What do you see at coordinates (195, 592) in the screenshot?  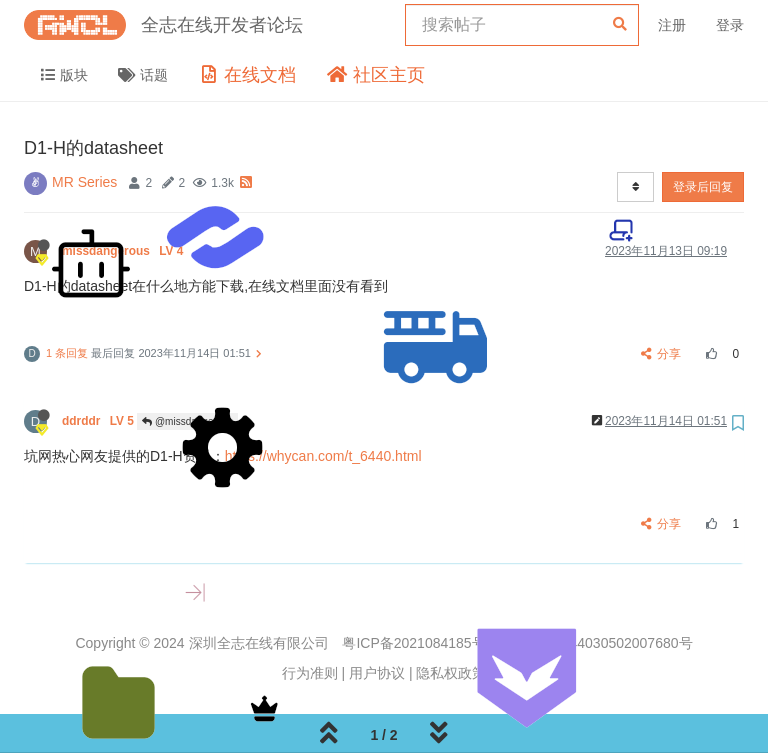 I see `go to end or last item` at bounding box center [195, 592].